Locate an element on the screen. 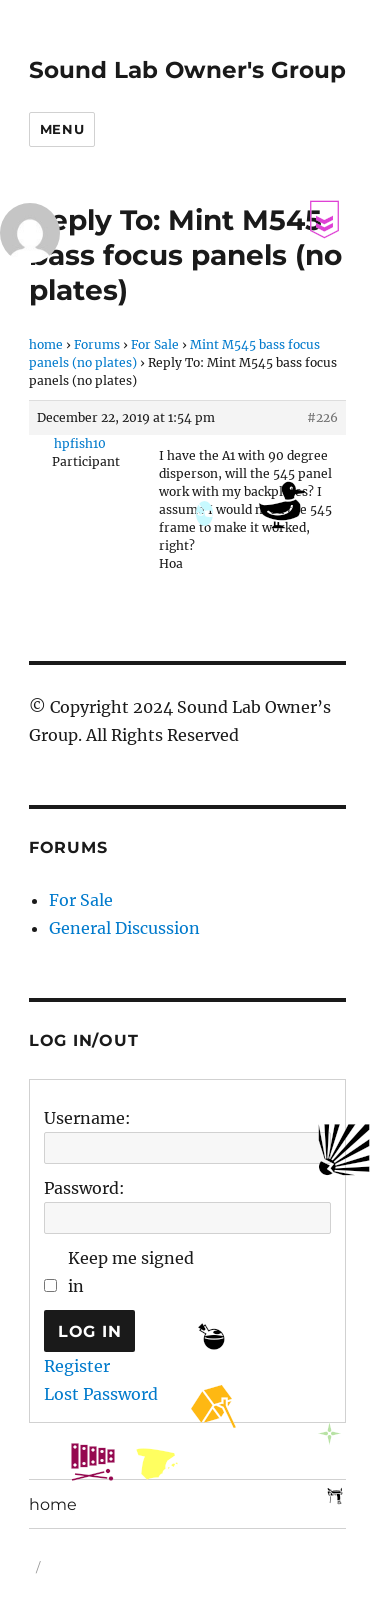  select spain as your country or region is located at coordinates (157, 1464).